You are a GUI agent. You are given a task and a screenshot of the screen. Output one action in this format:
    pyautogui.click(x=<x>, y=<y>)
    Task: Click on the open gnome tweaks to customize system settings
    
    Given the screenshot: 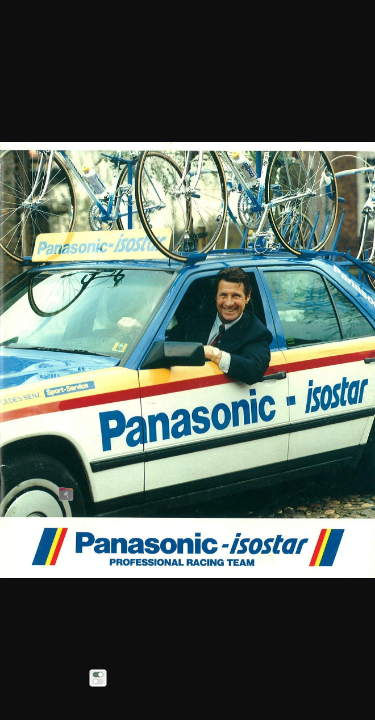 What is the action you would take?
    pyautogui.click(x=98, y=678)
    